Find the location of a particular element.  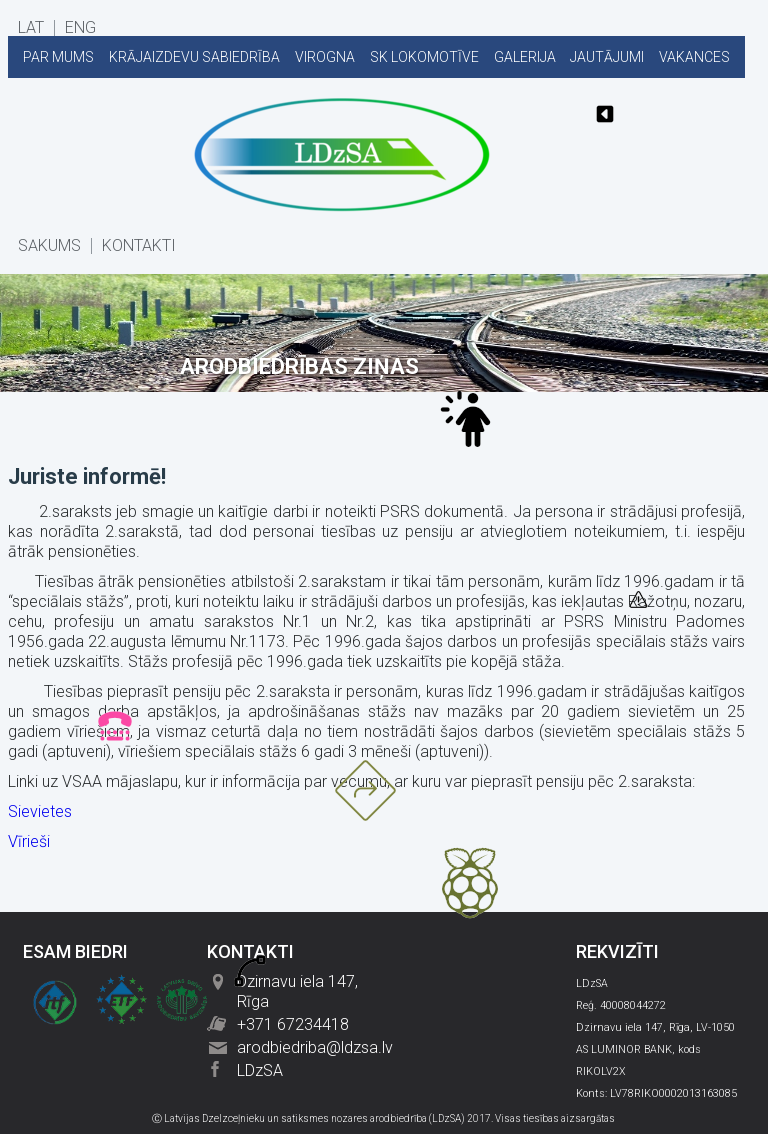

navigate to the previous item or screen is located at coordinates (605, 114).